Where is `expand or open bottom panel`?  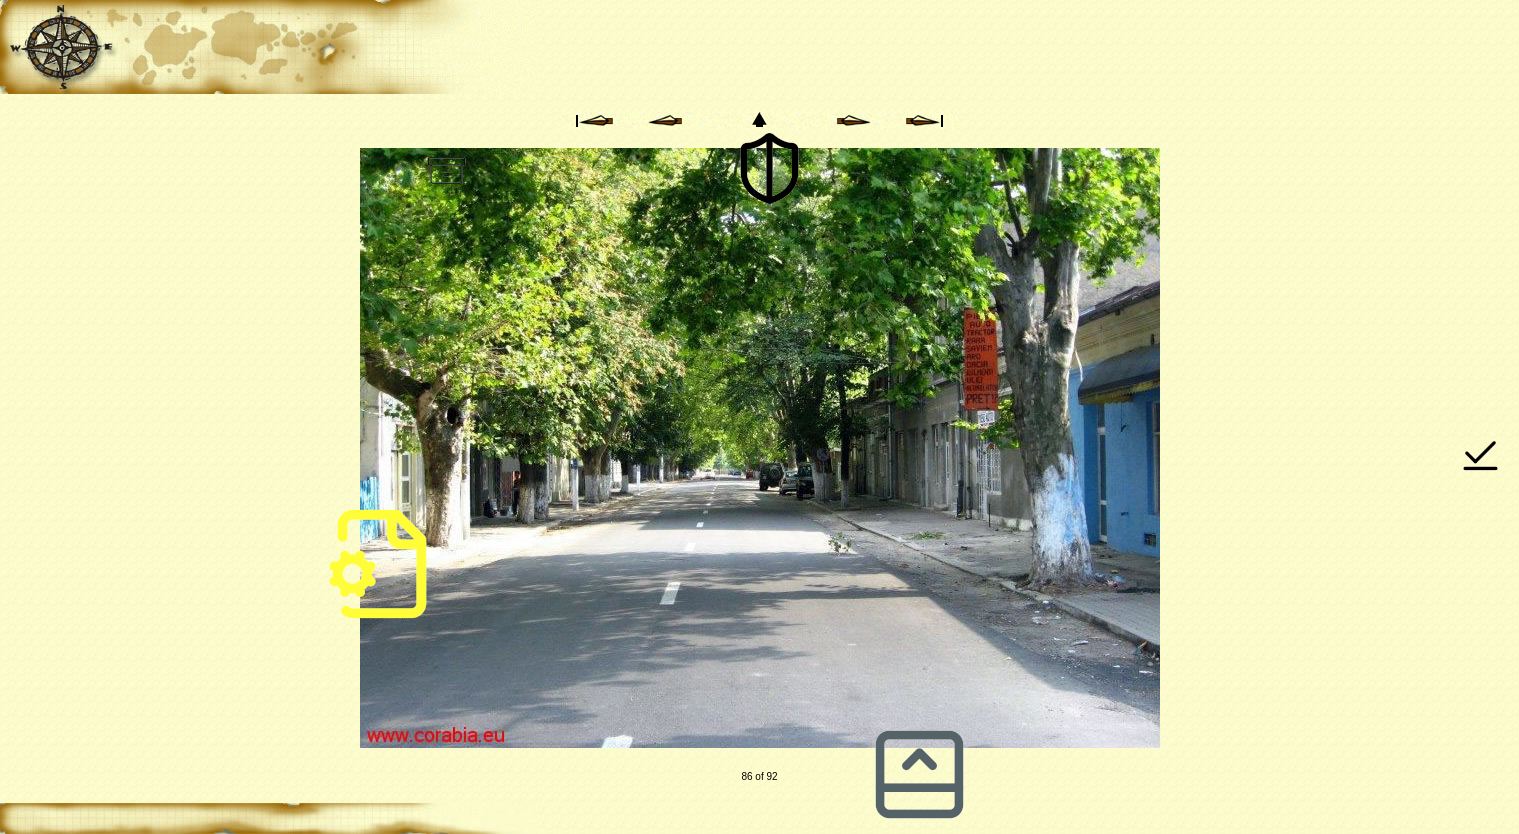
expand or open bottom panel is located at coordinates (919, 774).